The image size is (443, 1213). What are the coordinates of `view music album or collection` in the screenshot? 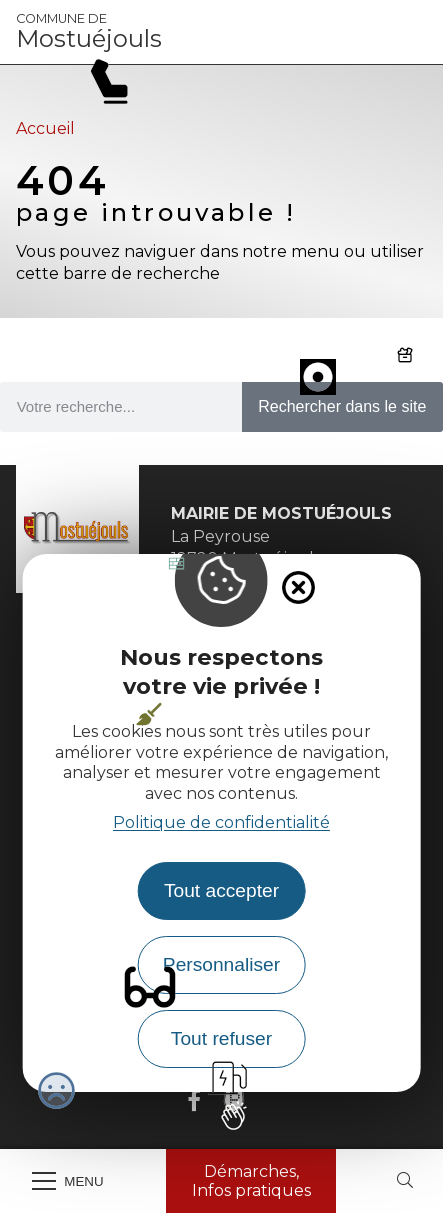 It's located at (318, 377).